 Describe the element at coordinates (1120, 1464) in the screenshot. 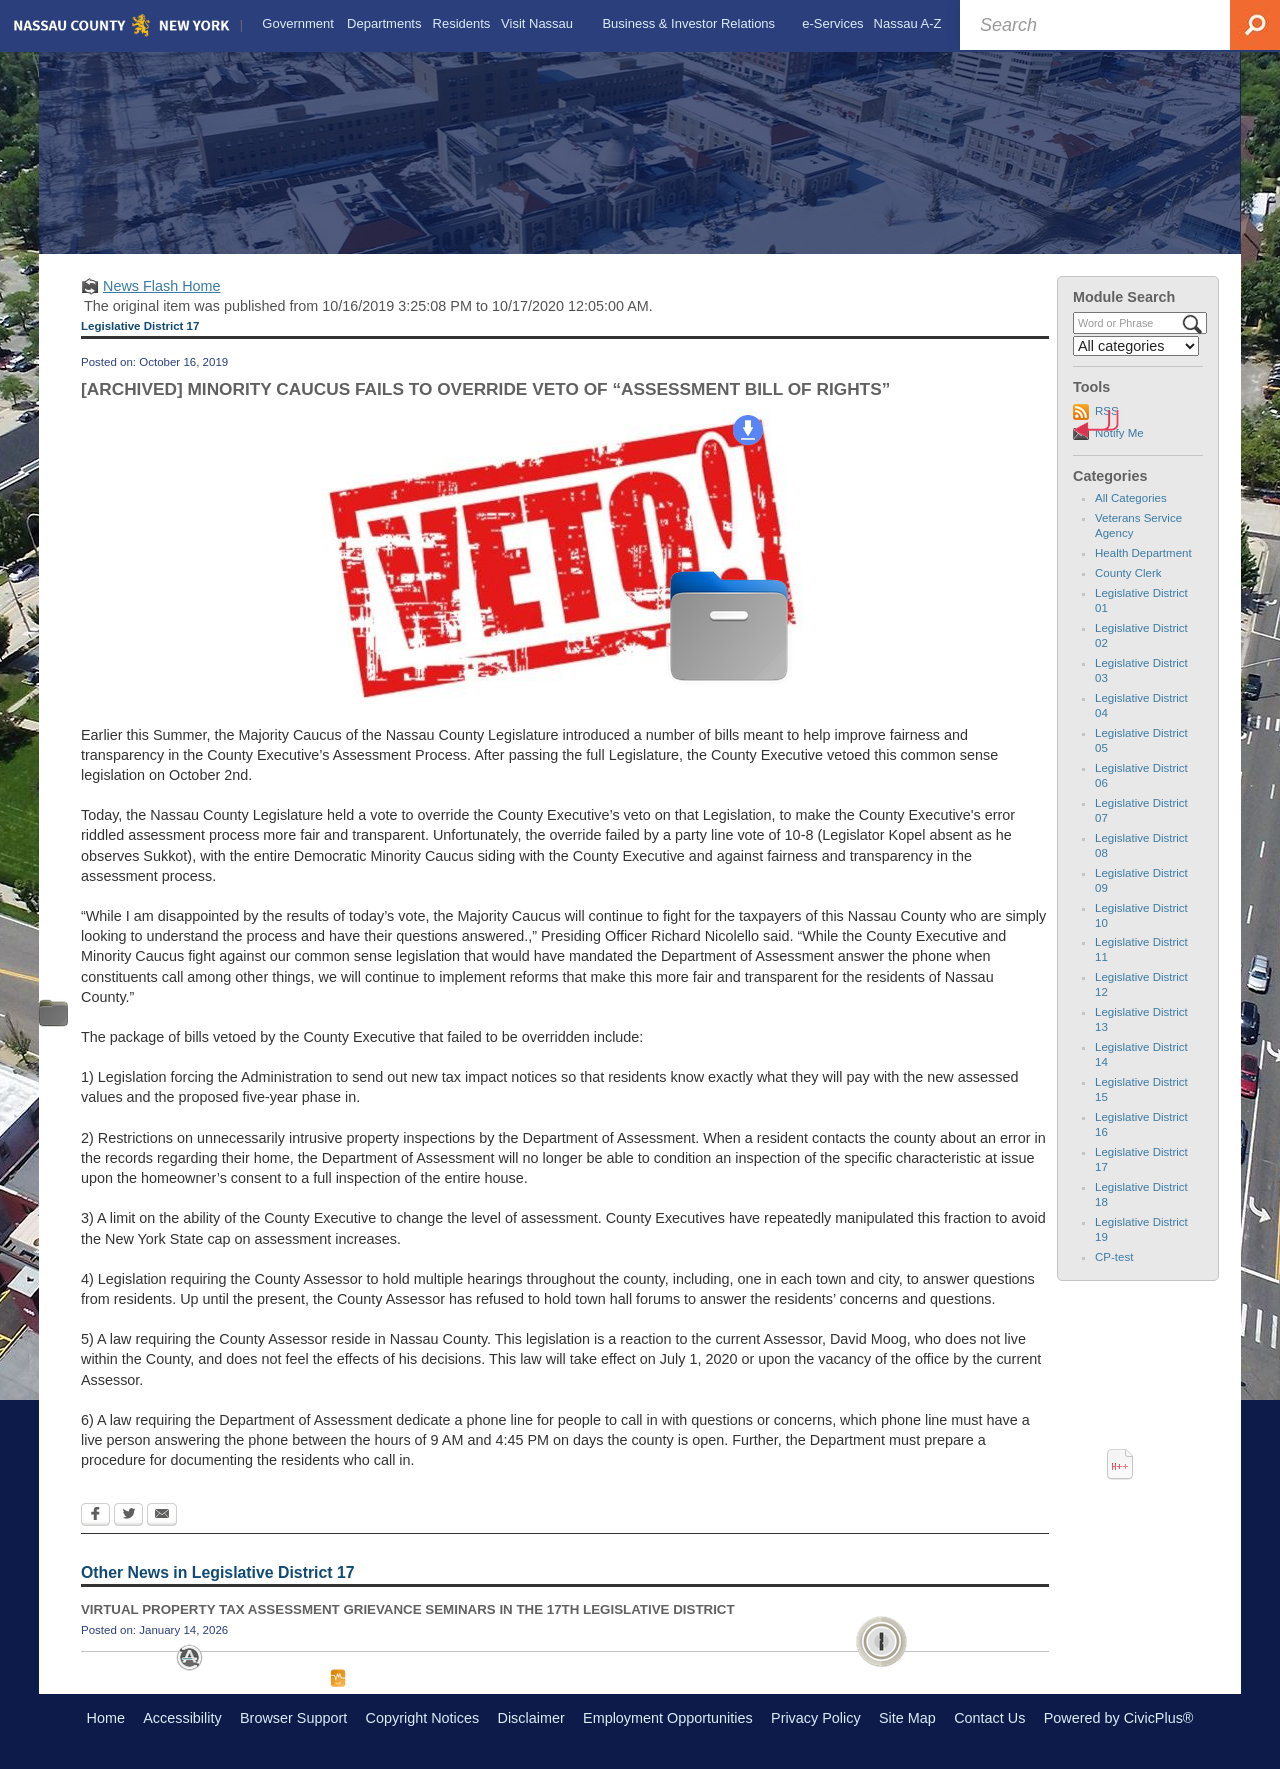

I see `a C++ header file` at that location.